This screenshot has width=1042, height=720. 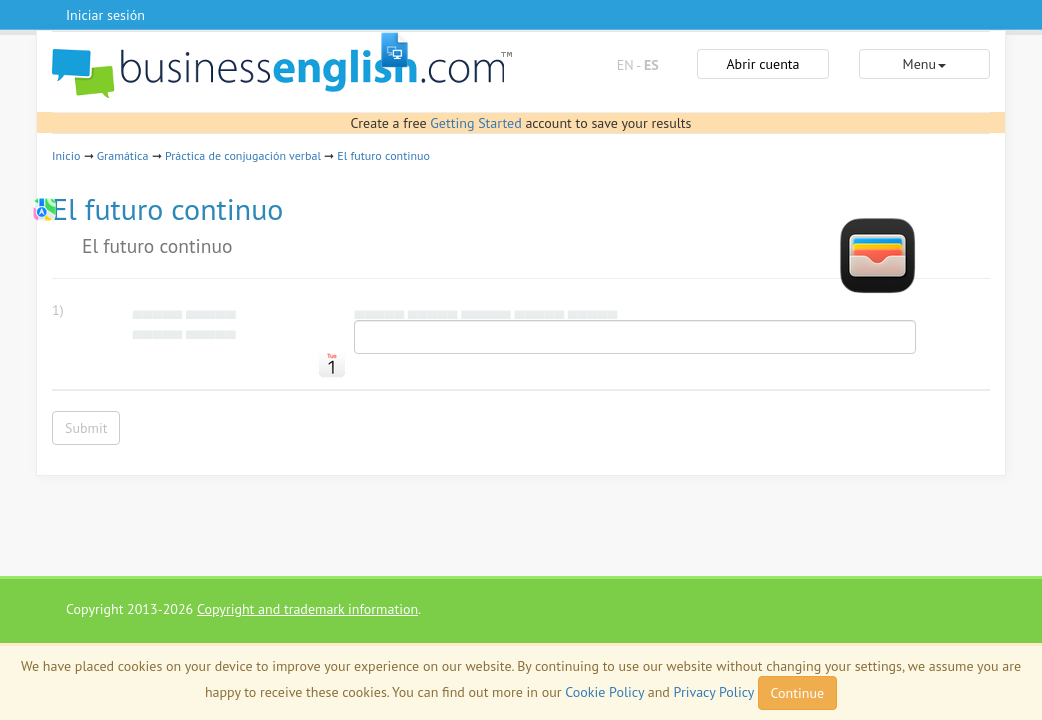 What do you see at coordinates (394, 50) in the screenshot?
I see `open a remote desktop connection file` at bounding box center [394, 50].